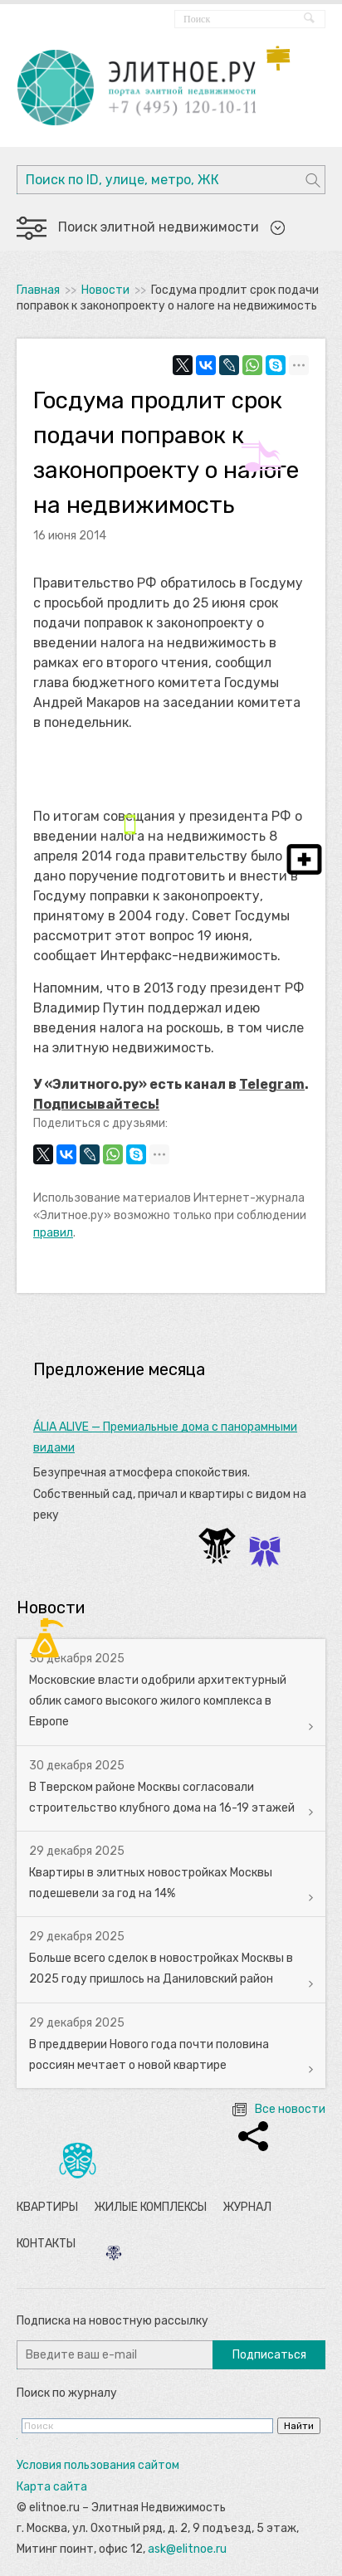  I want to click on represents a creature type or monster in a game, so click(217, 1545).